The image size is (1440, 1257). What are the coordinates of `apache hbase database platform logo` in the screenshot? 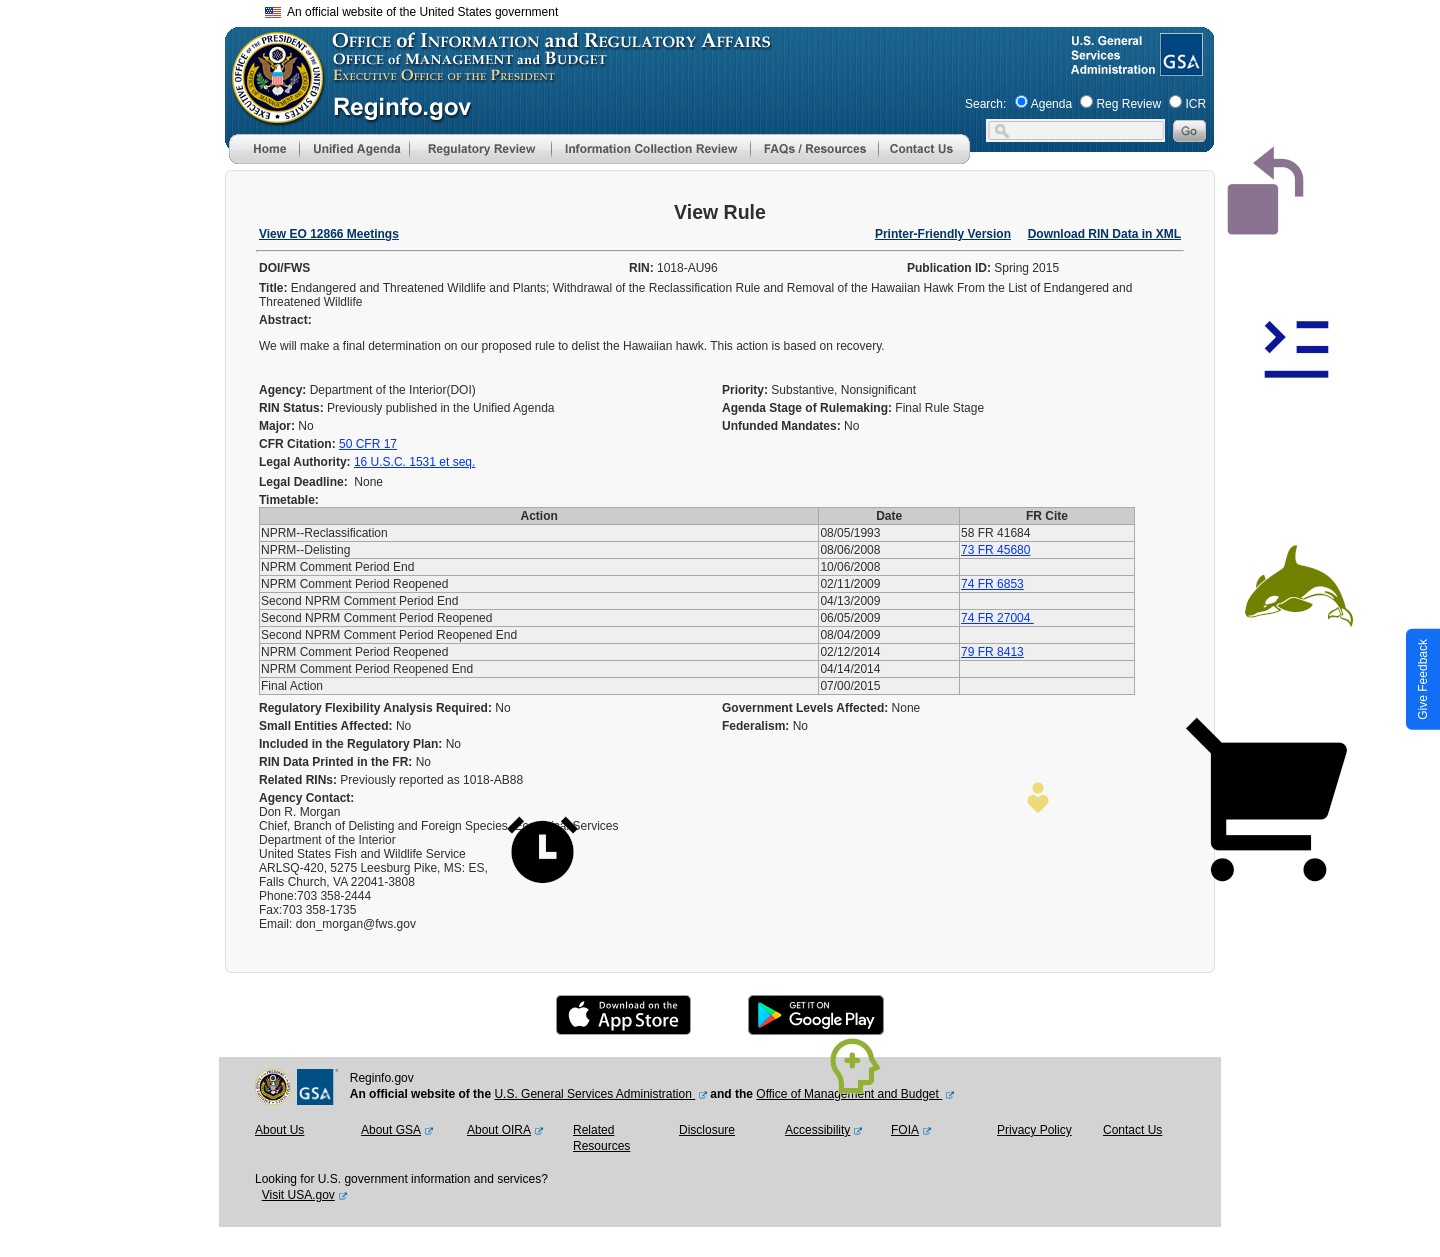 It's located at (1299, 586).